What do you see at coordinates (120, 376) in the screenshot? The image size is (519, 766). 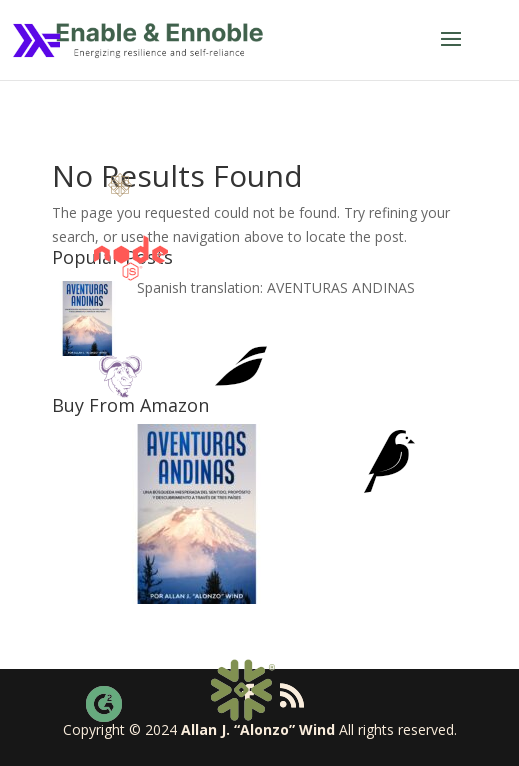 I see `gnu project logo` at bounding box center [120, 376].